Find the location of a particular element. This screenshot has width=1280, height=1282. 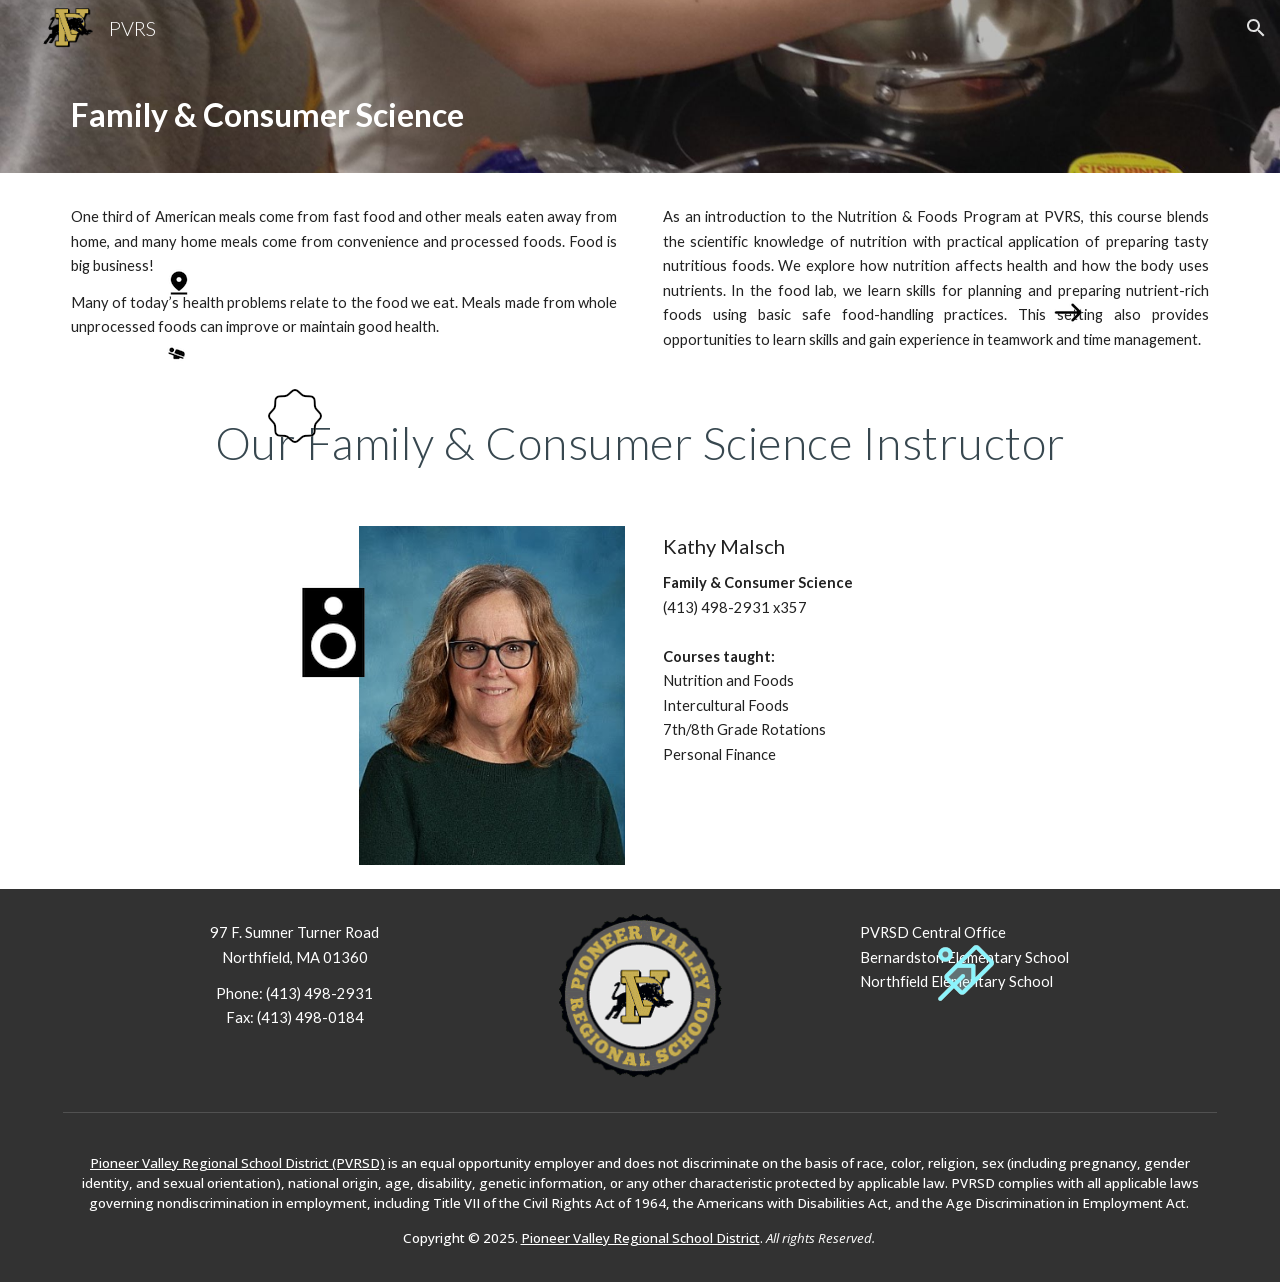

navigate to the next item or screen is located at coordinates (1068, 312).